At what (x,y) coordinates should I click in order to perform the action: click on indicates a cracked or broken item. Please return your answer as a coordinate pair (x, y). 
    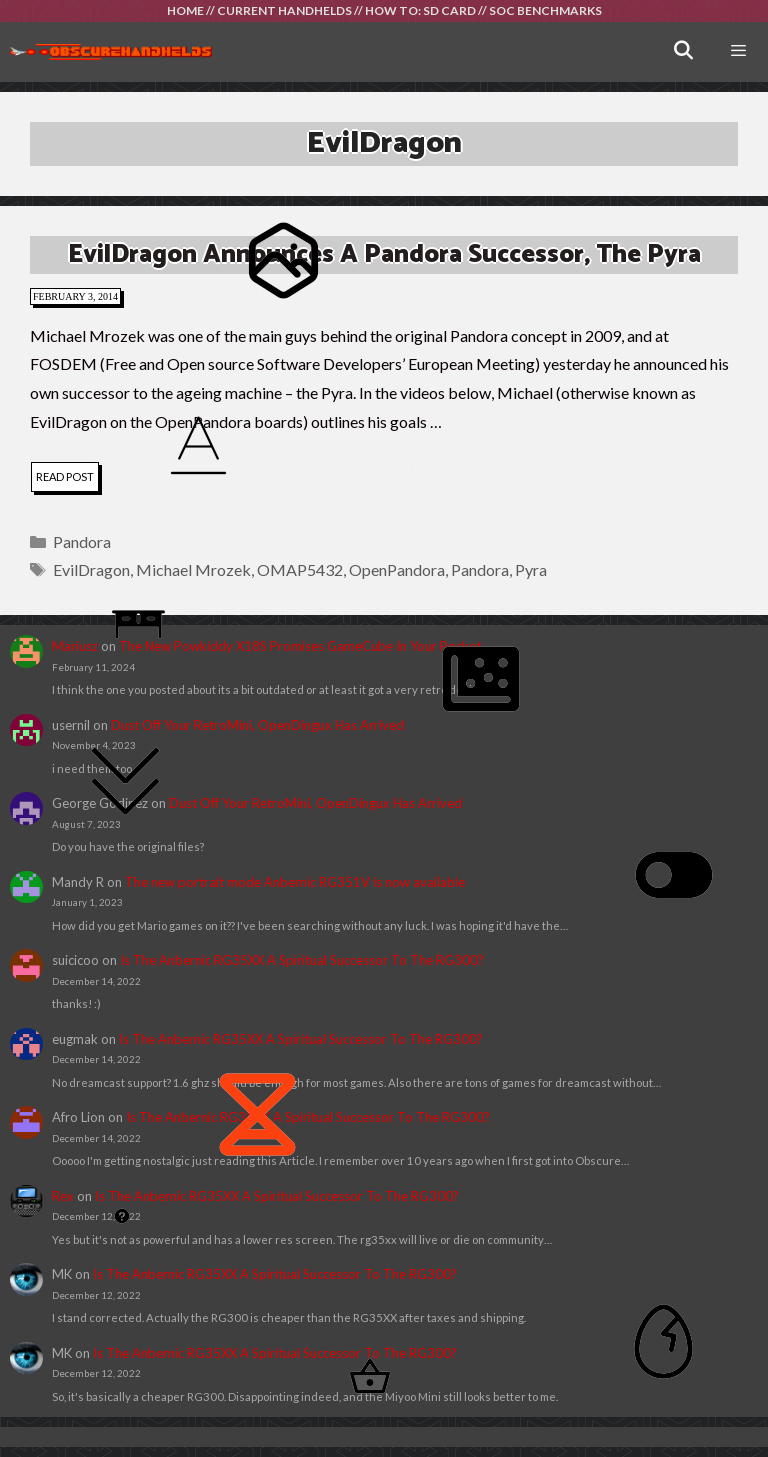
    Looking at the image, I should click on (663, 1341).